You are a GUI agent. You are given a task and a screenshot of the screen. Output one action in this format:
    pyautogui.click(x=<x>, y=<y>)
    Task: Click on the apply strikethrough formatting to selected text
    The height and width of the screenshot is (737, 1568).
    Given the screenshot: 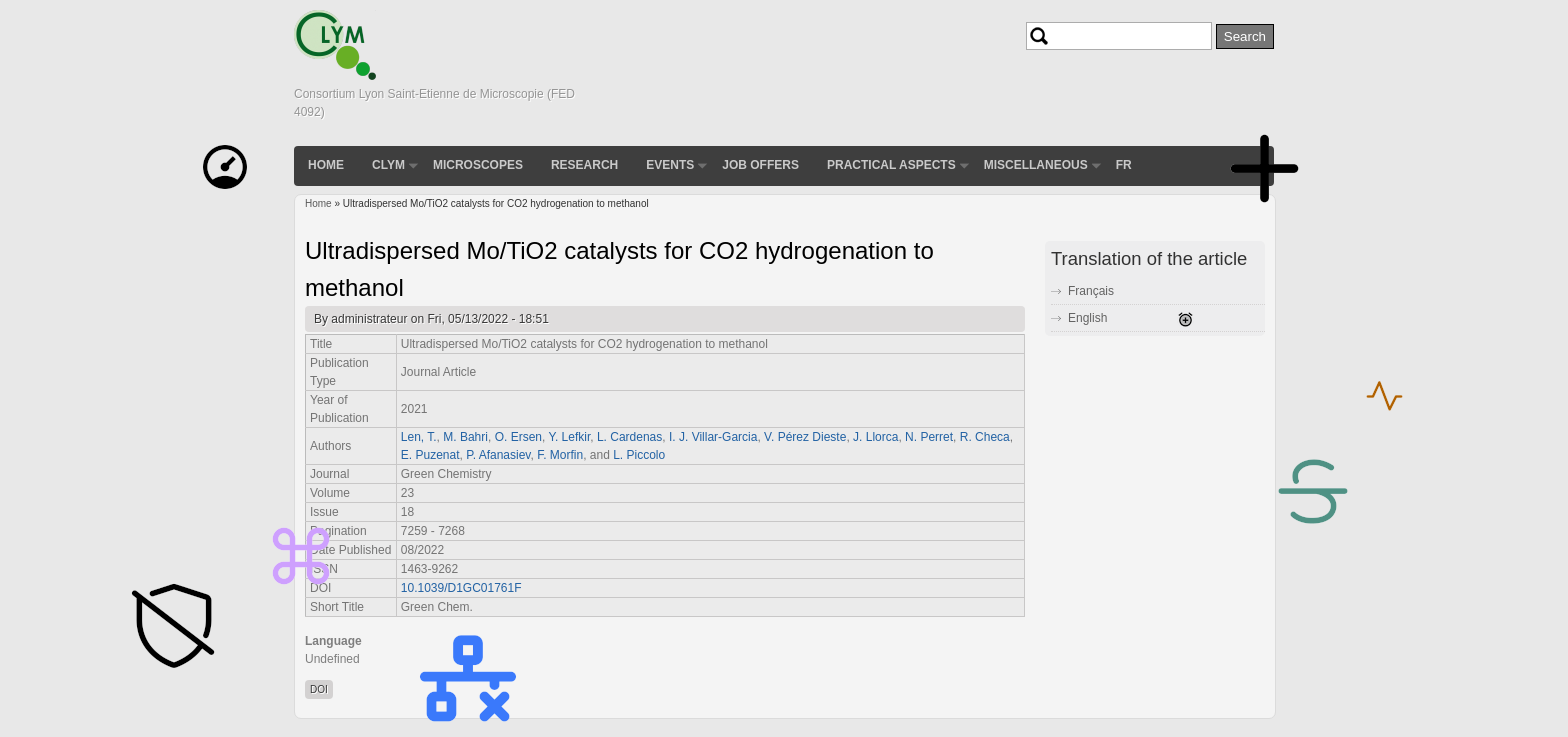 What is the action you would take?
    pyautogui.click(x=1313, y=492)
    